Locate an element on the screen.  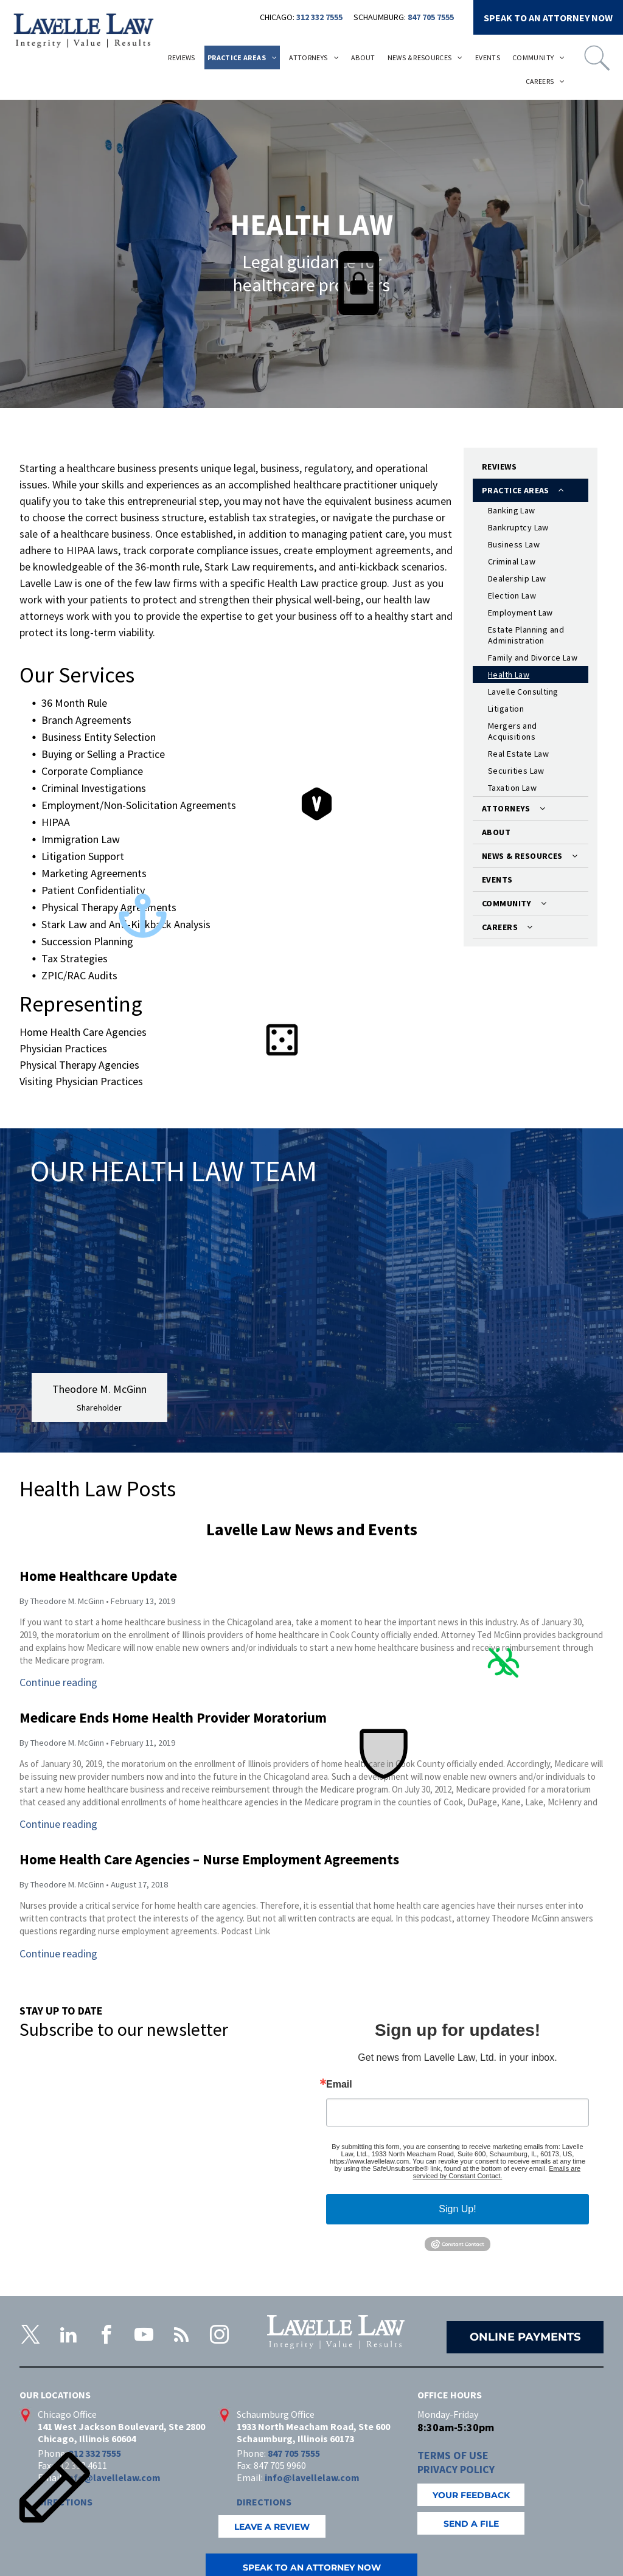
indicates version or variant selection is located at coordinates (316, 804).